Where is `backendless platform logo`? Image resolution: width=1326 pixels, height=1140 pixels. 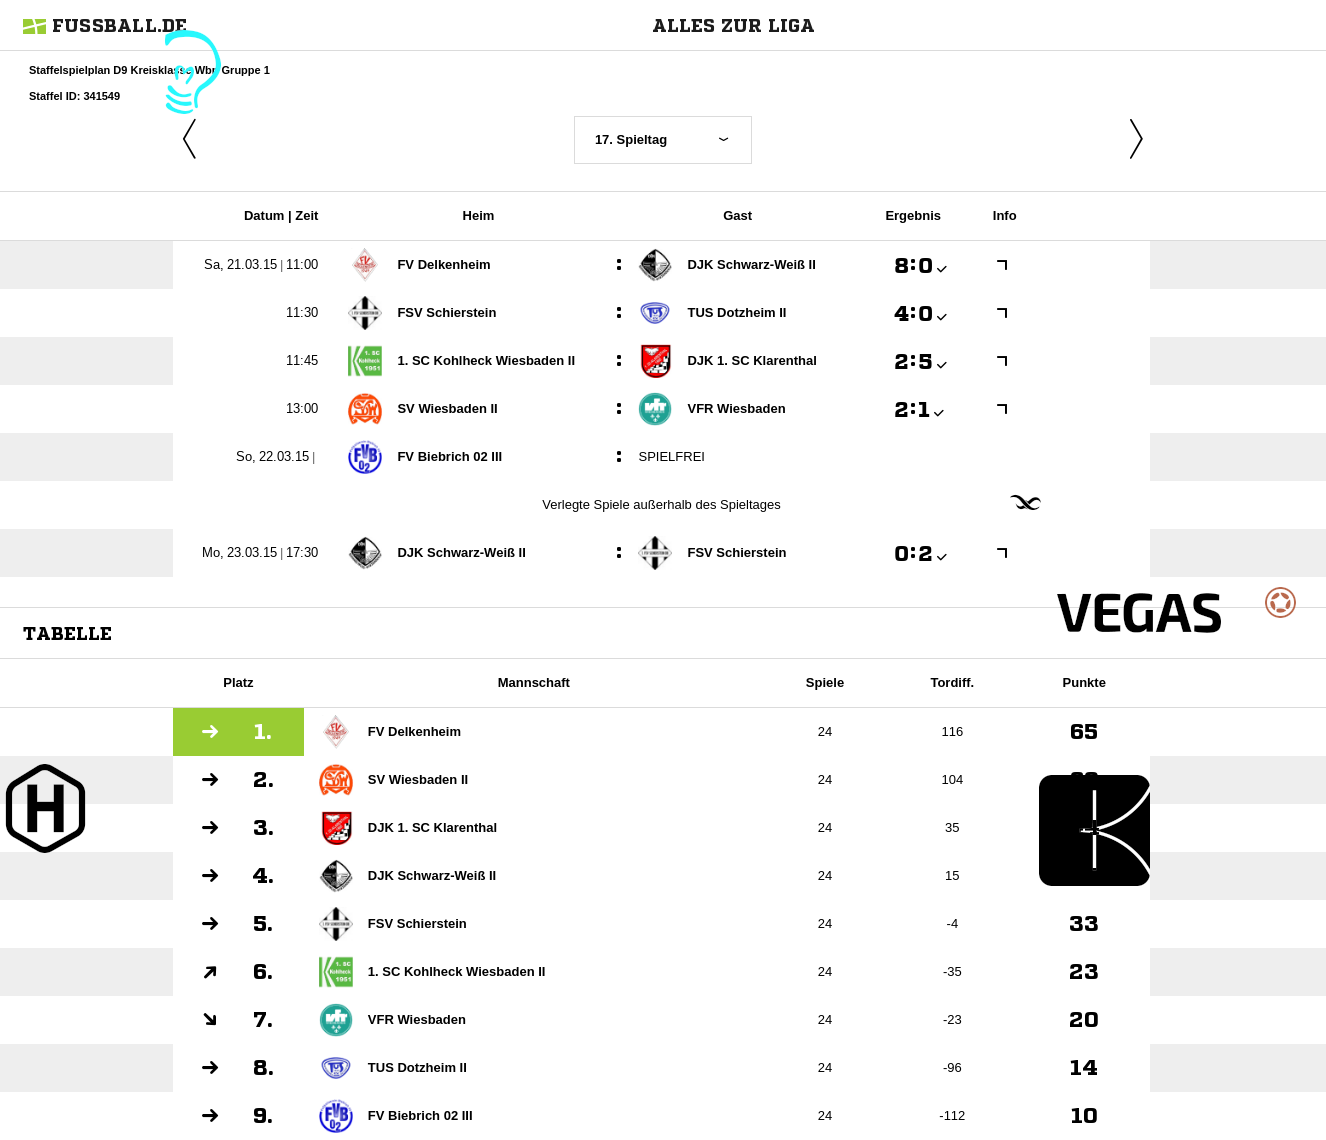 backendless platform logo is located at coordinates (1025, 502).